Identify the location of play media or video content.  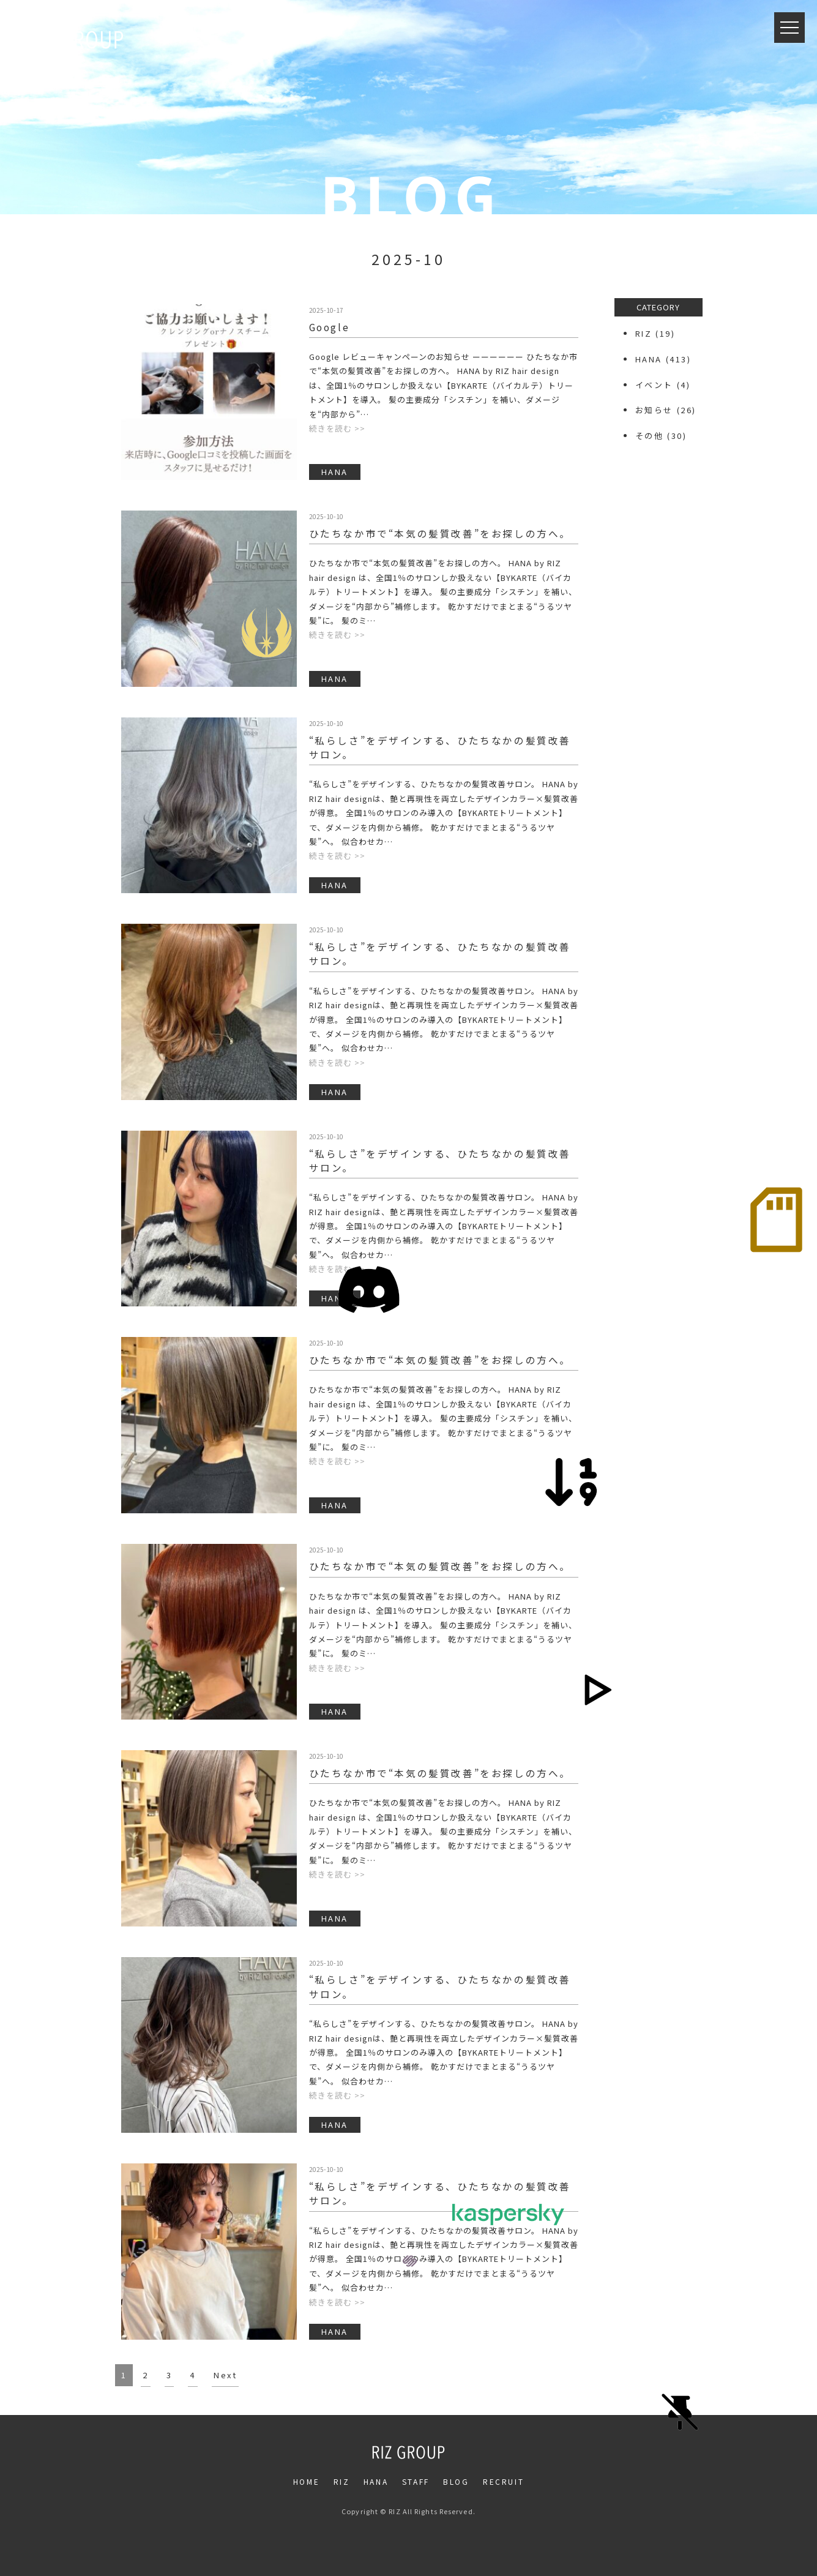
(596, 1690).